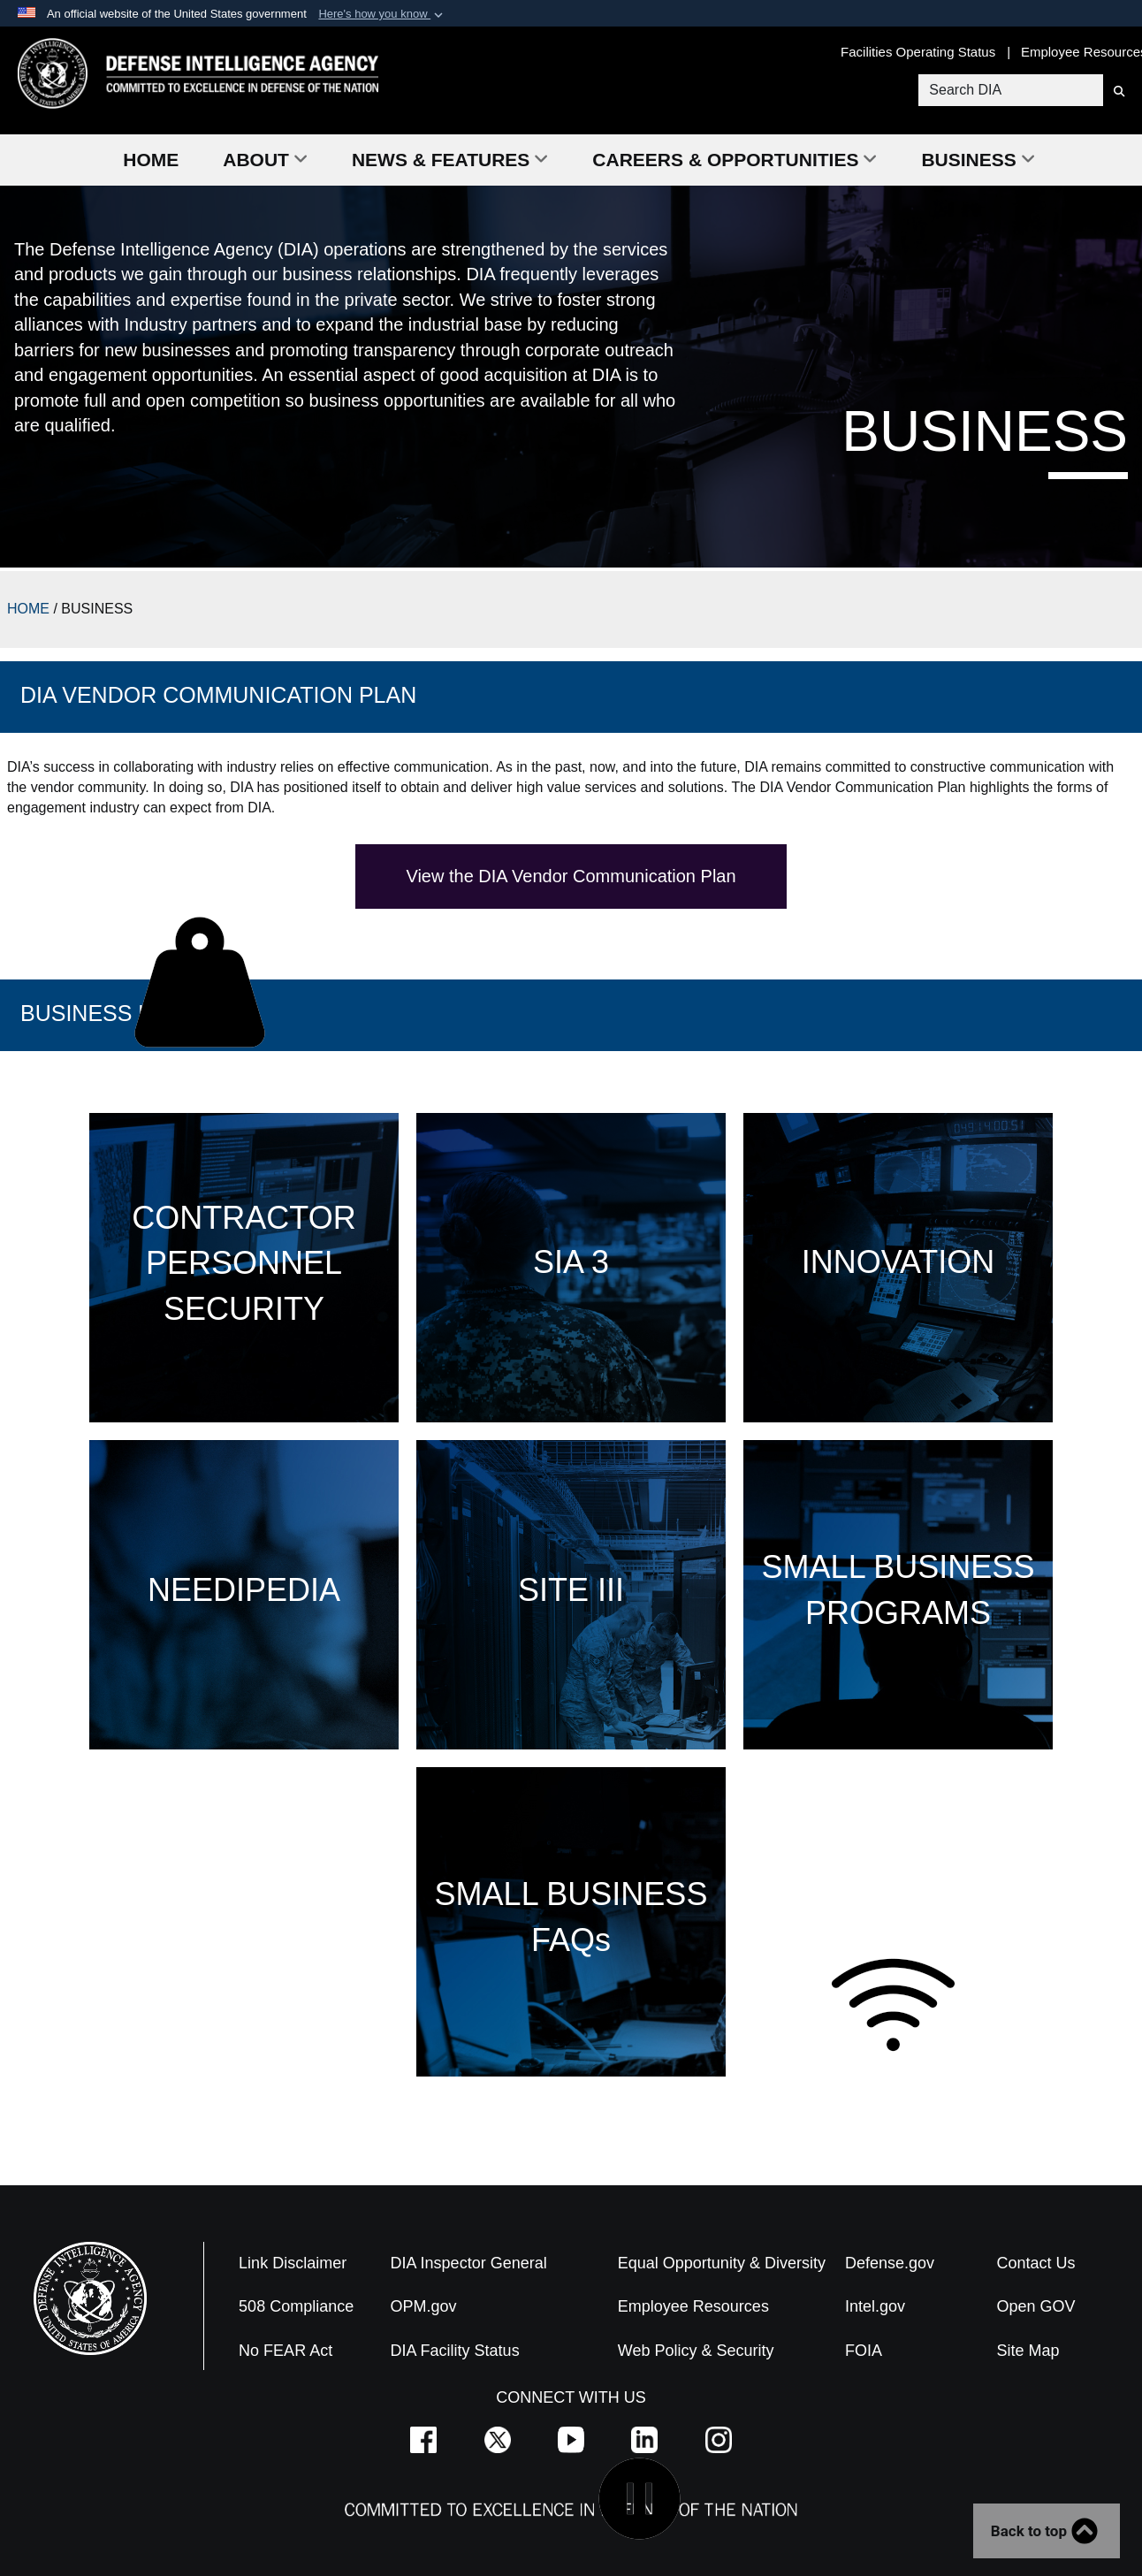  Describe the element at coordinates (639, 2498) in the screenshot. I see `pause media playback` at that location.